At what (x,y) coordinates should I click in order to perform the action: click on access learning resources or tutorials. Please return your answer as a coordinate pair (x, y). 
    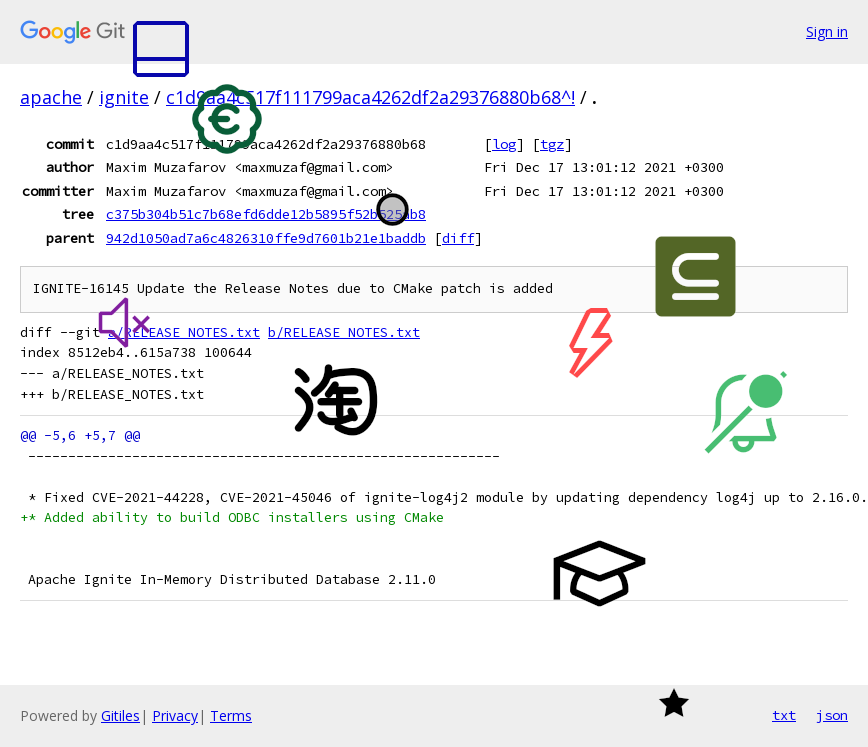
    Looking at the image, I should click on (599, 573).